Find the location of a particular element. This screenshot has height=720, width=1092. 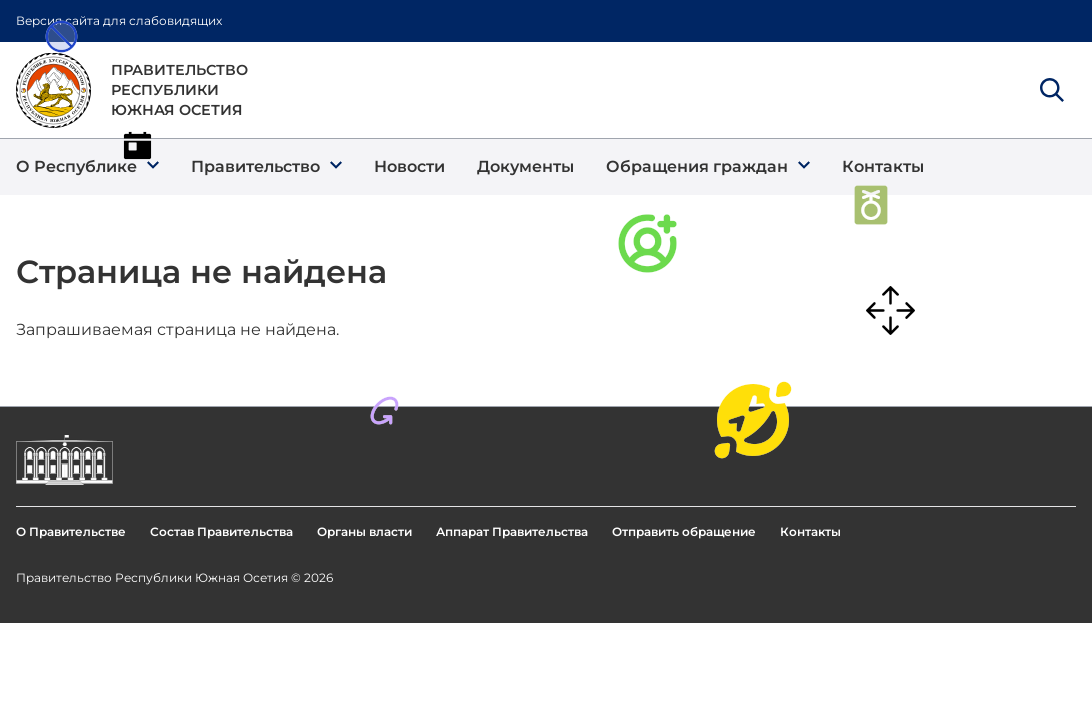

react with a laughing emoji is located at coordinates (753, 420).